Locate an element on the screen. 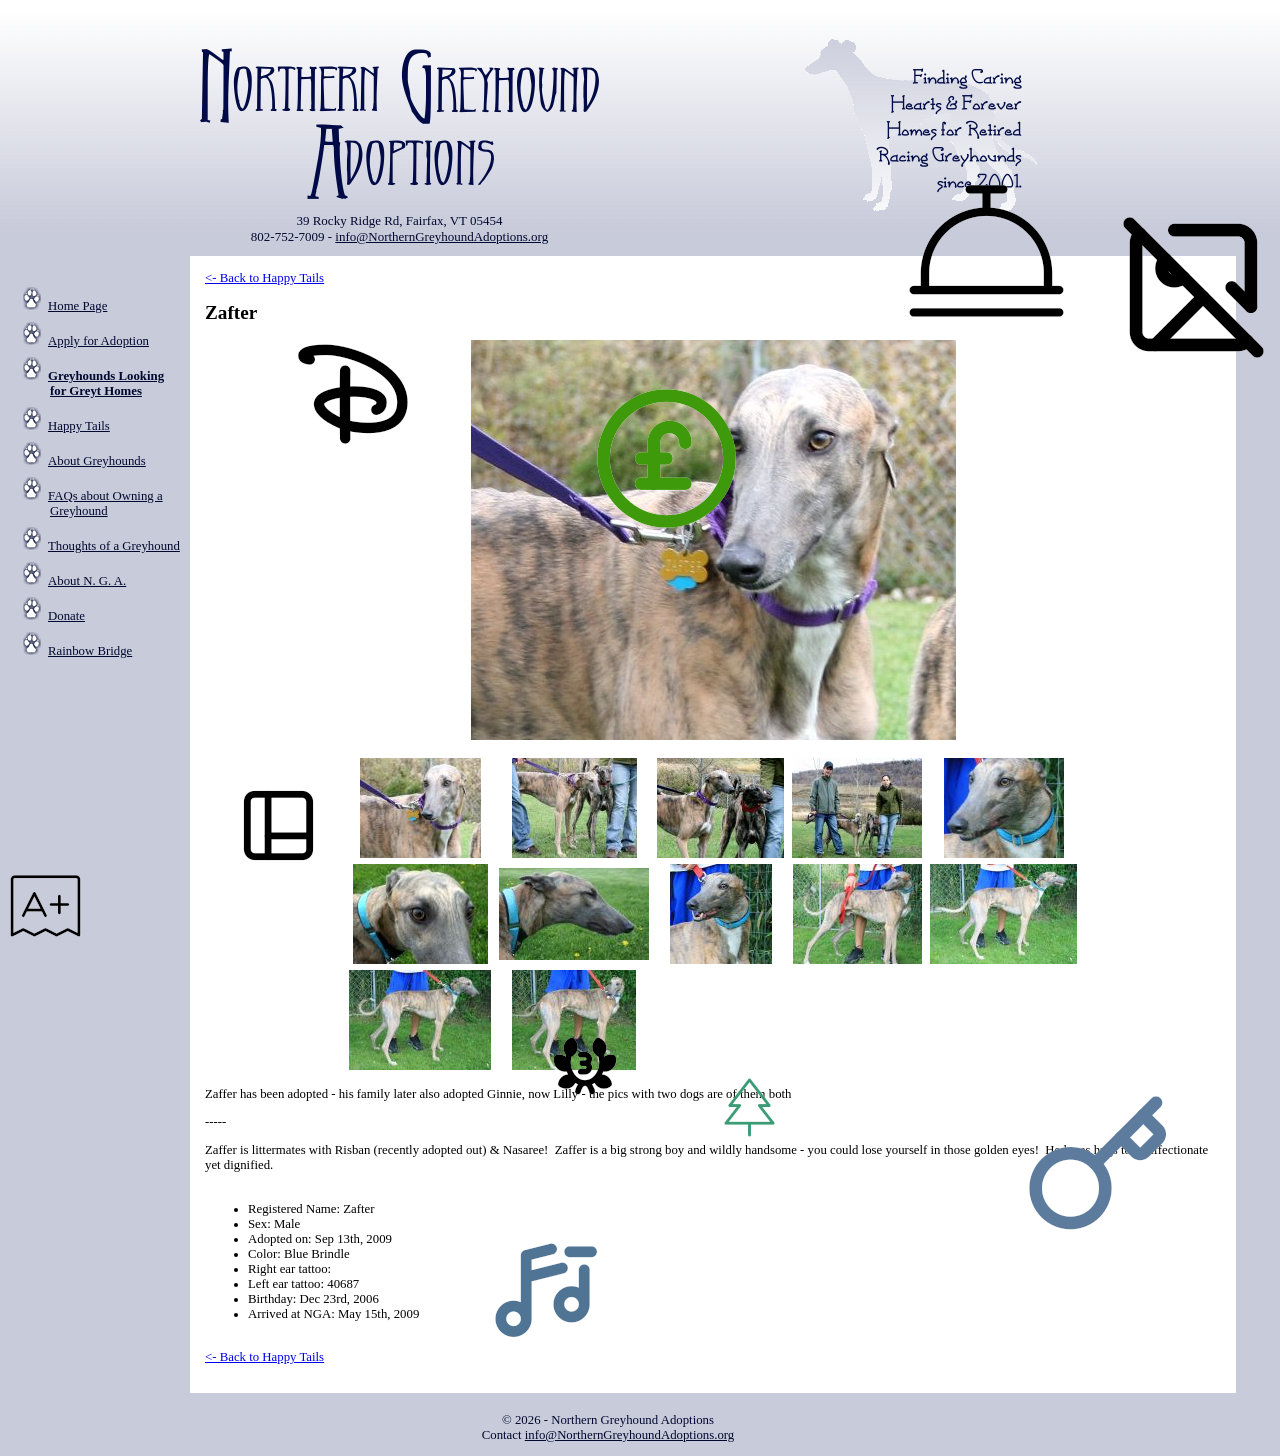 The width and height of the screenshot is (1280, 1456). switch to left-bottom panel layout is located at coordinates (278, 825).